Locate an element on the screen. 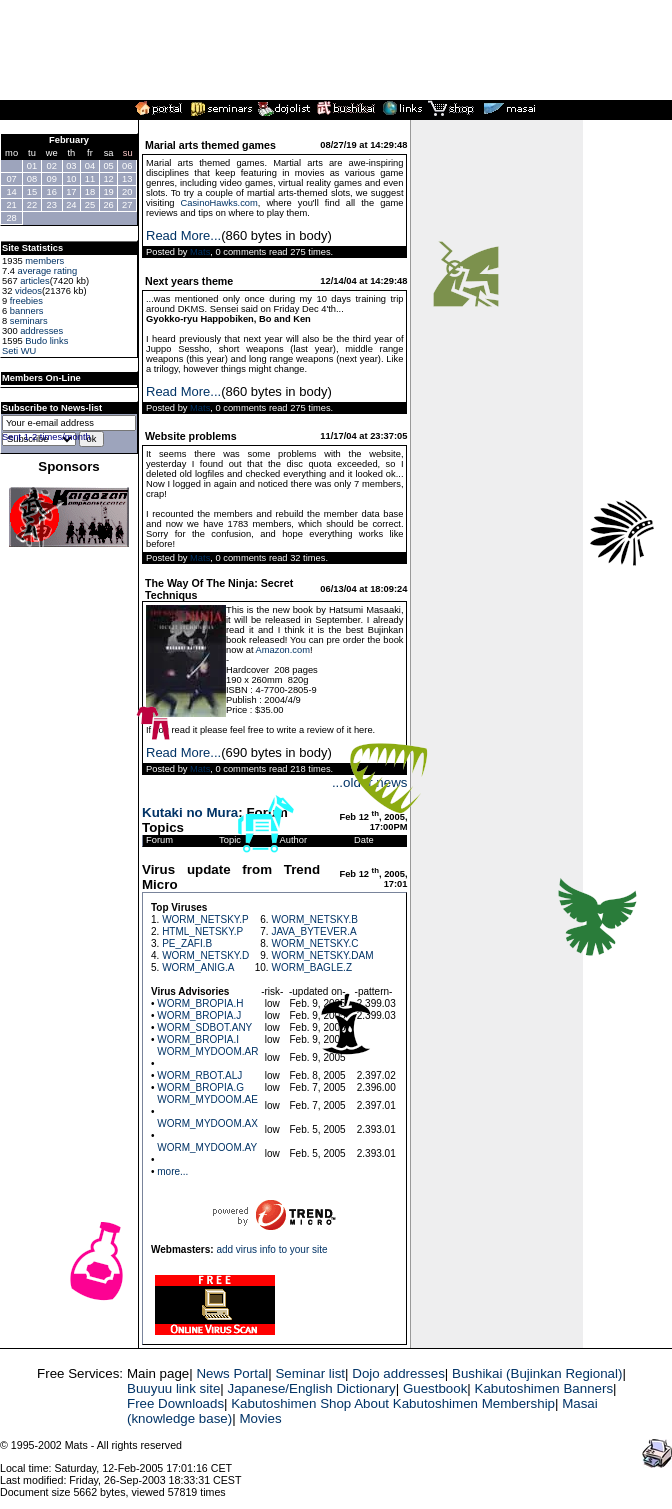 The height and width of the screenshot is (1509, 672). indicates a detected trojan or malware threat is located at coordinates (266, 824).